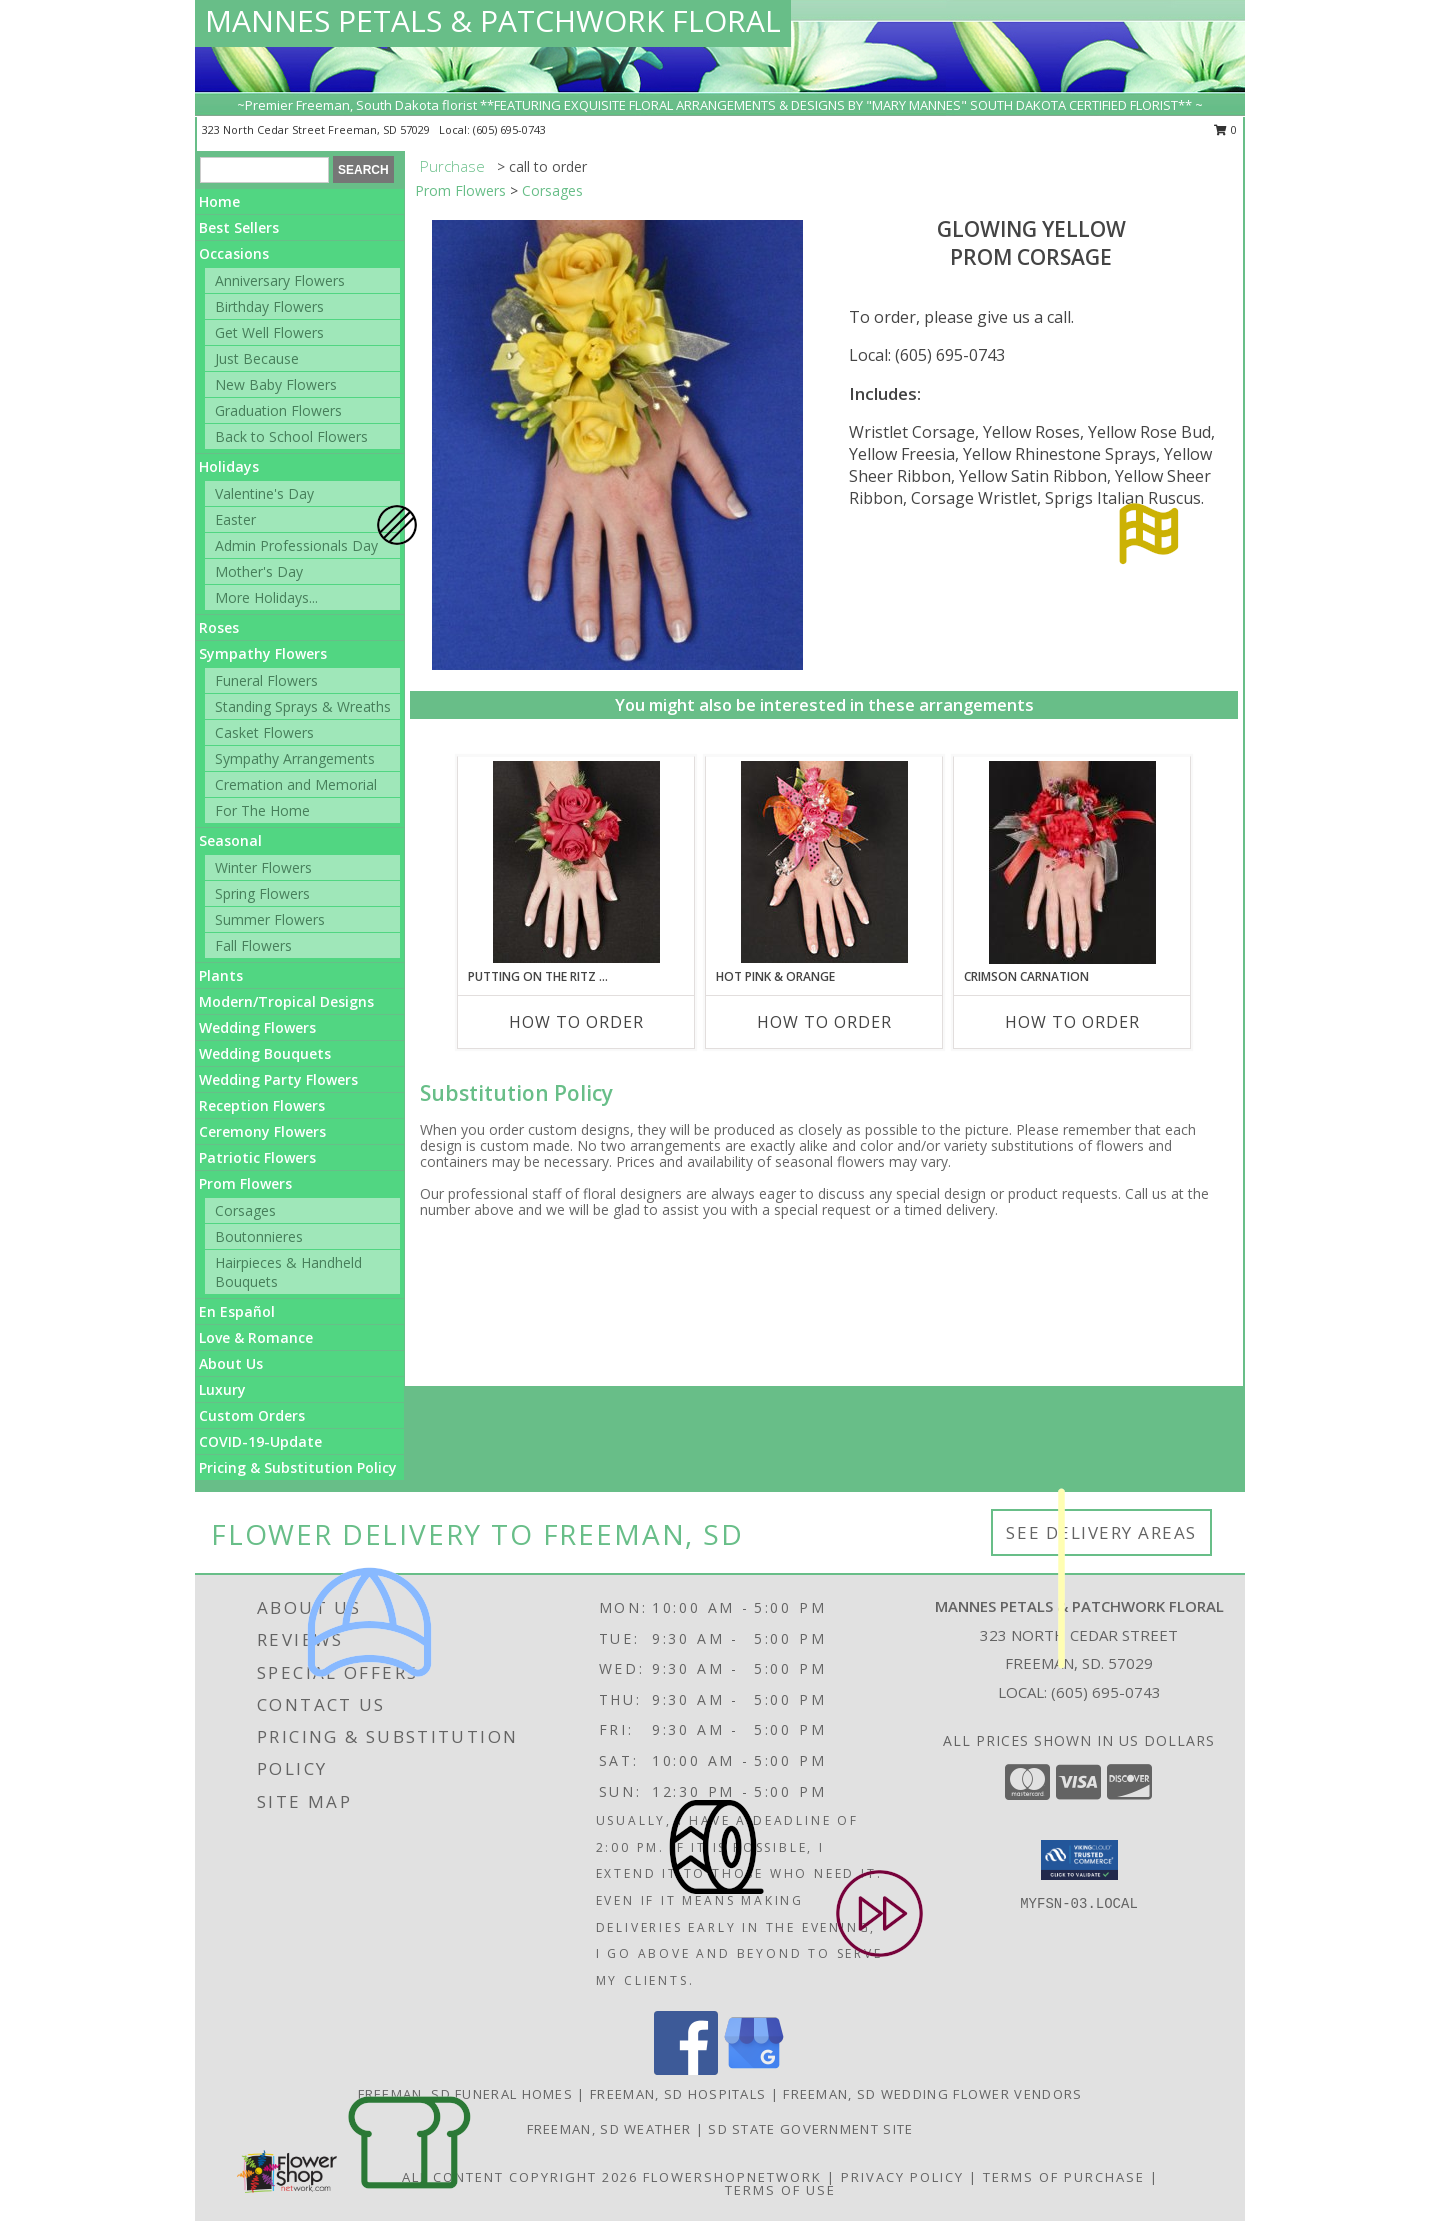  I want to click on indicates a finish line or goal completion, so click(1146, 532).